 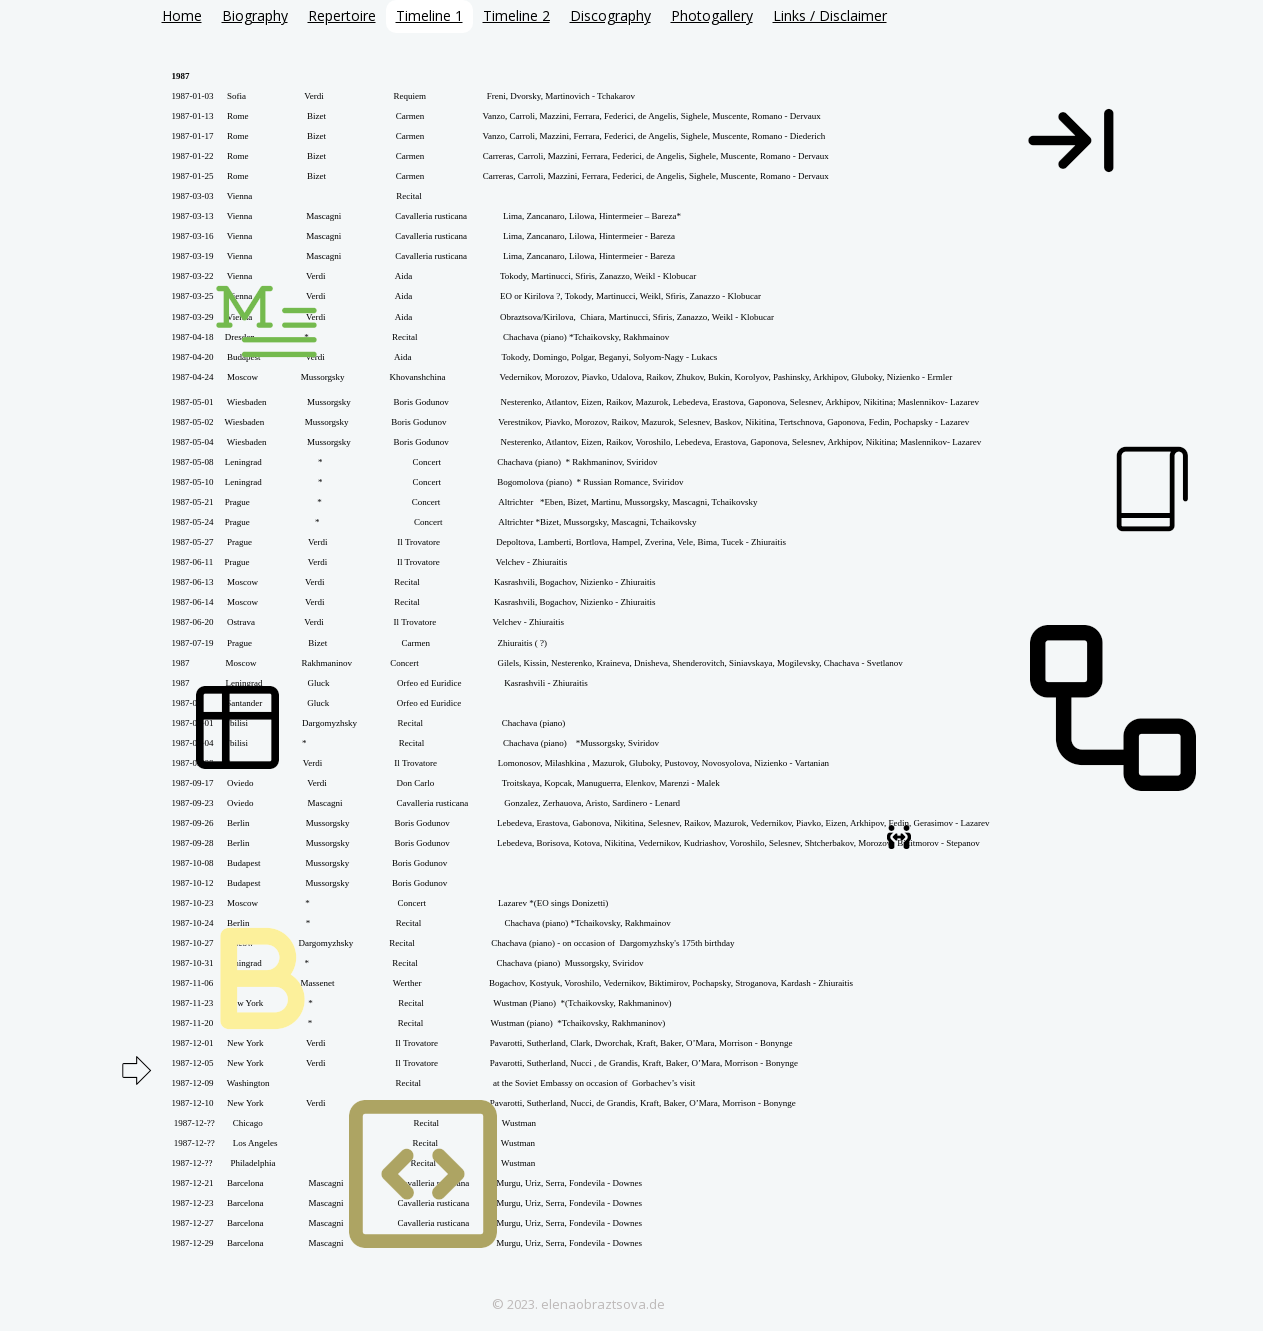 I want to click on view data in table format, so click(x=237, y=727).